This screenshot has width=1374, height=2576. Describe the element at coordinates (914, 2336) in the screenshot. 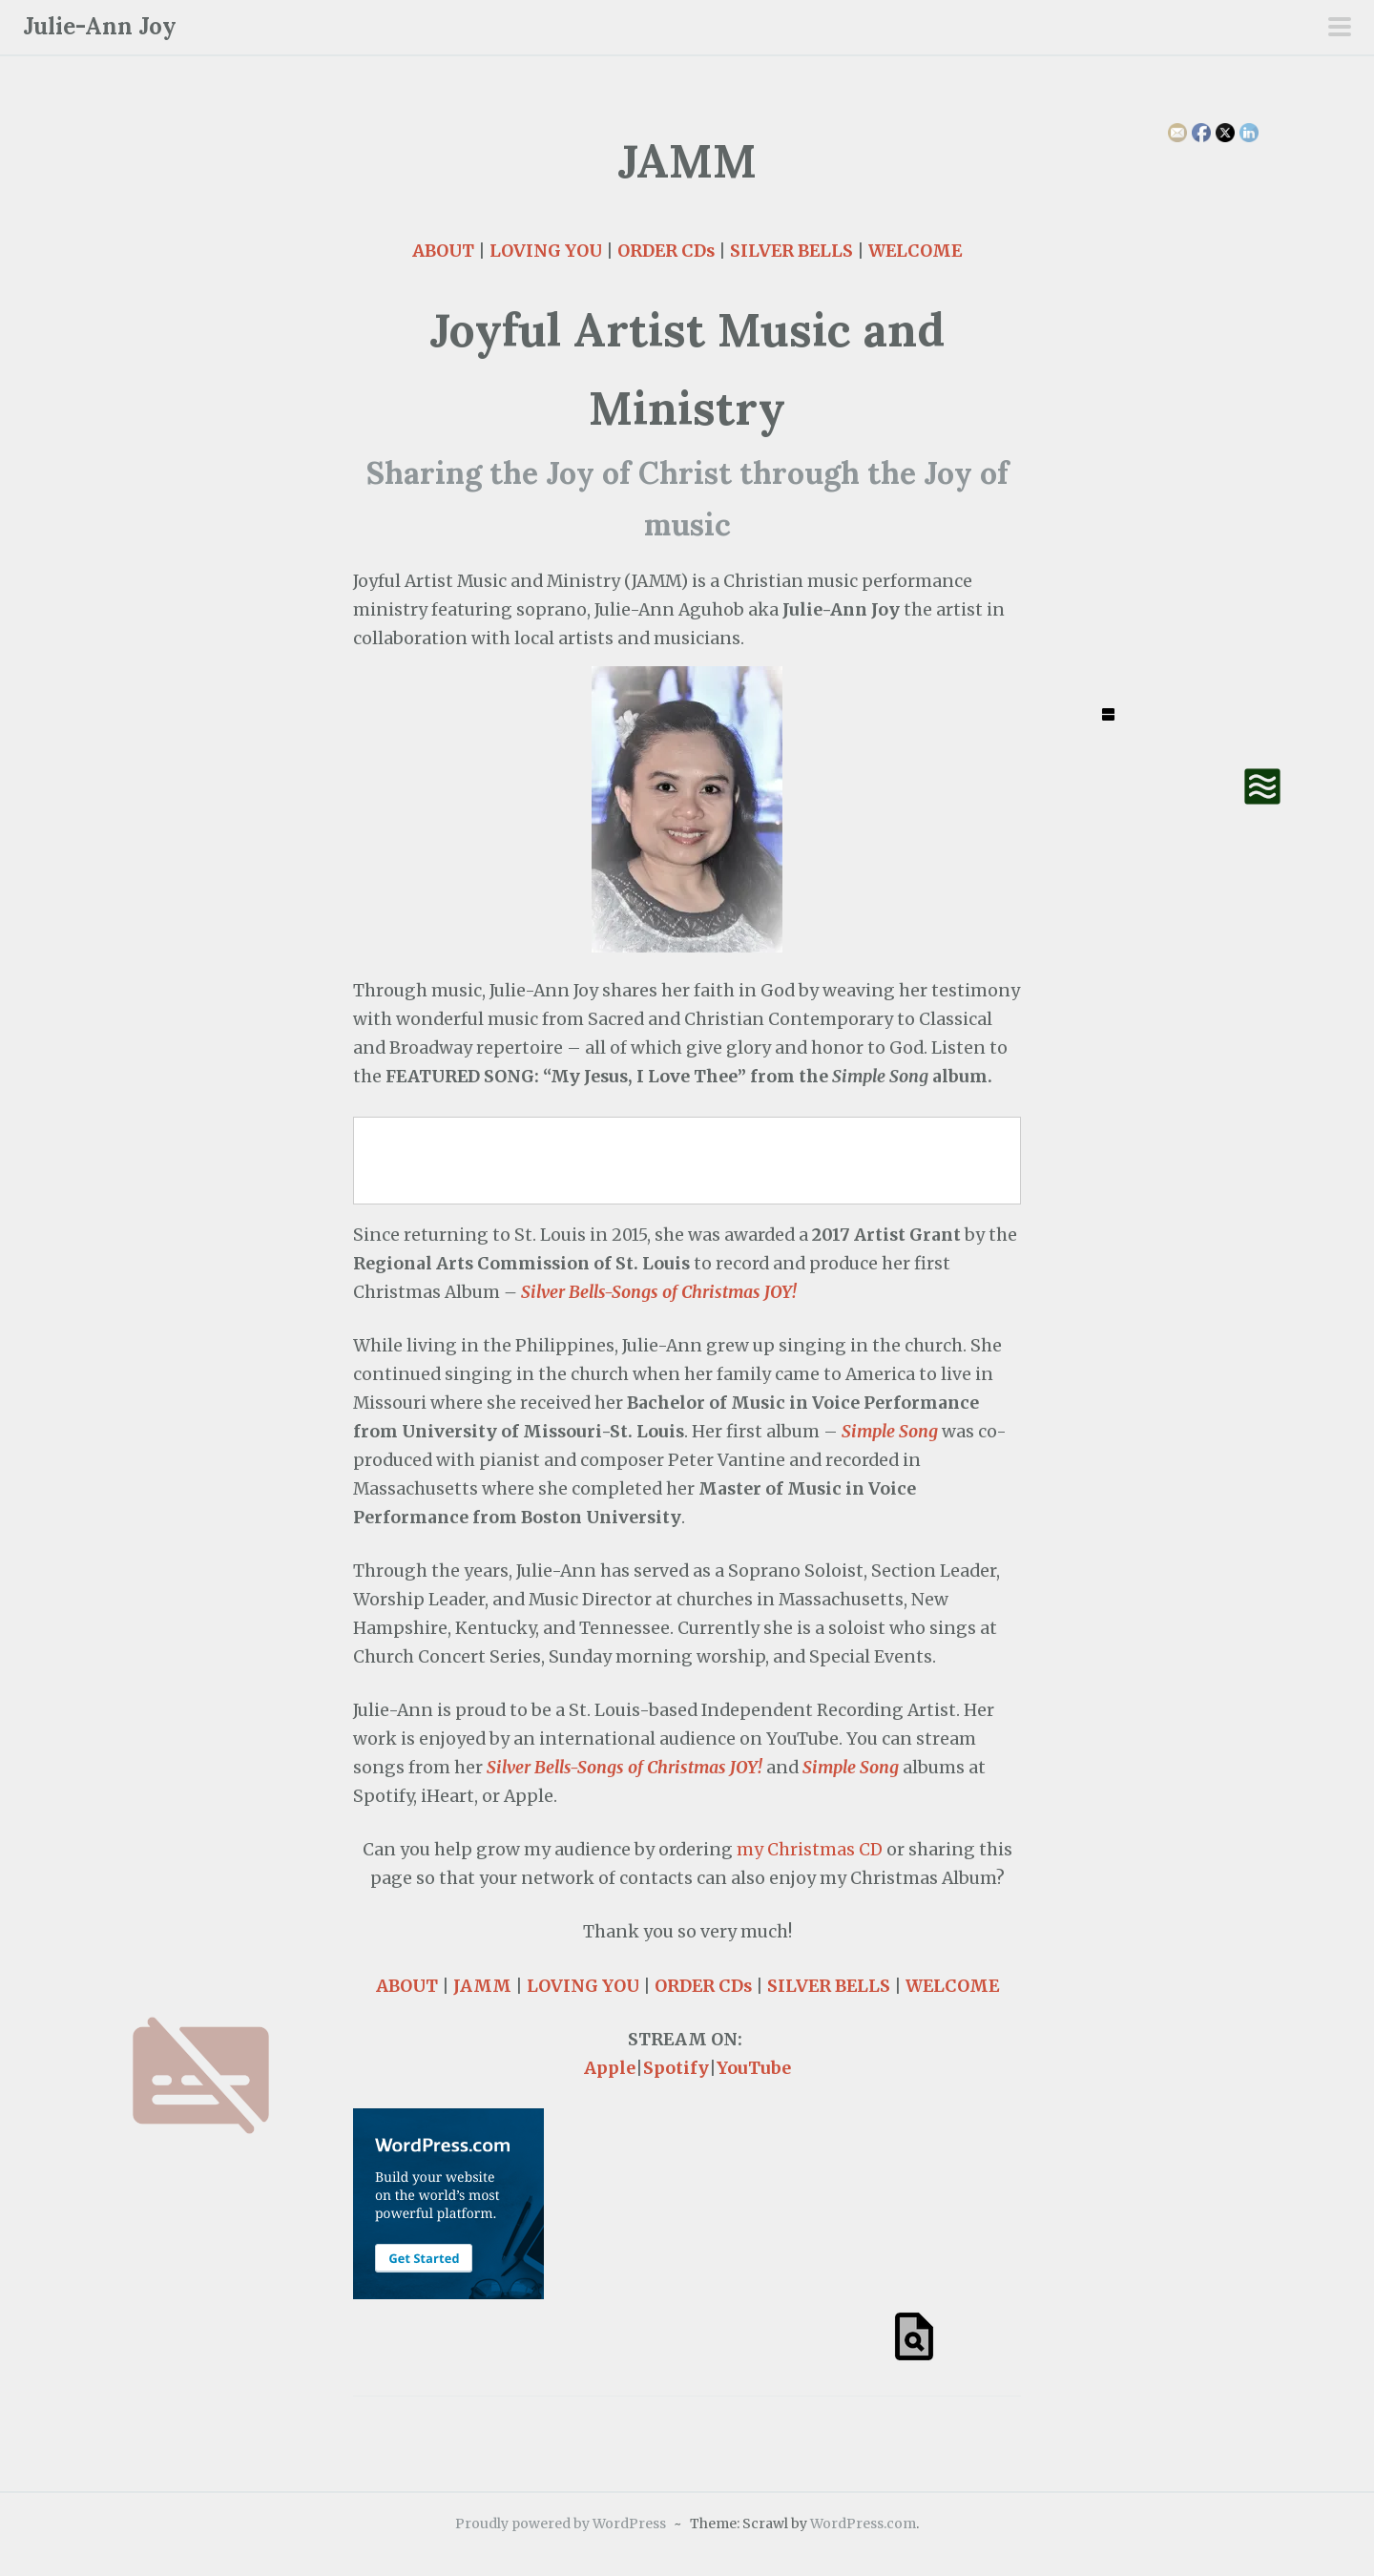

I see `search within a document` at that location.